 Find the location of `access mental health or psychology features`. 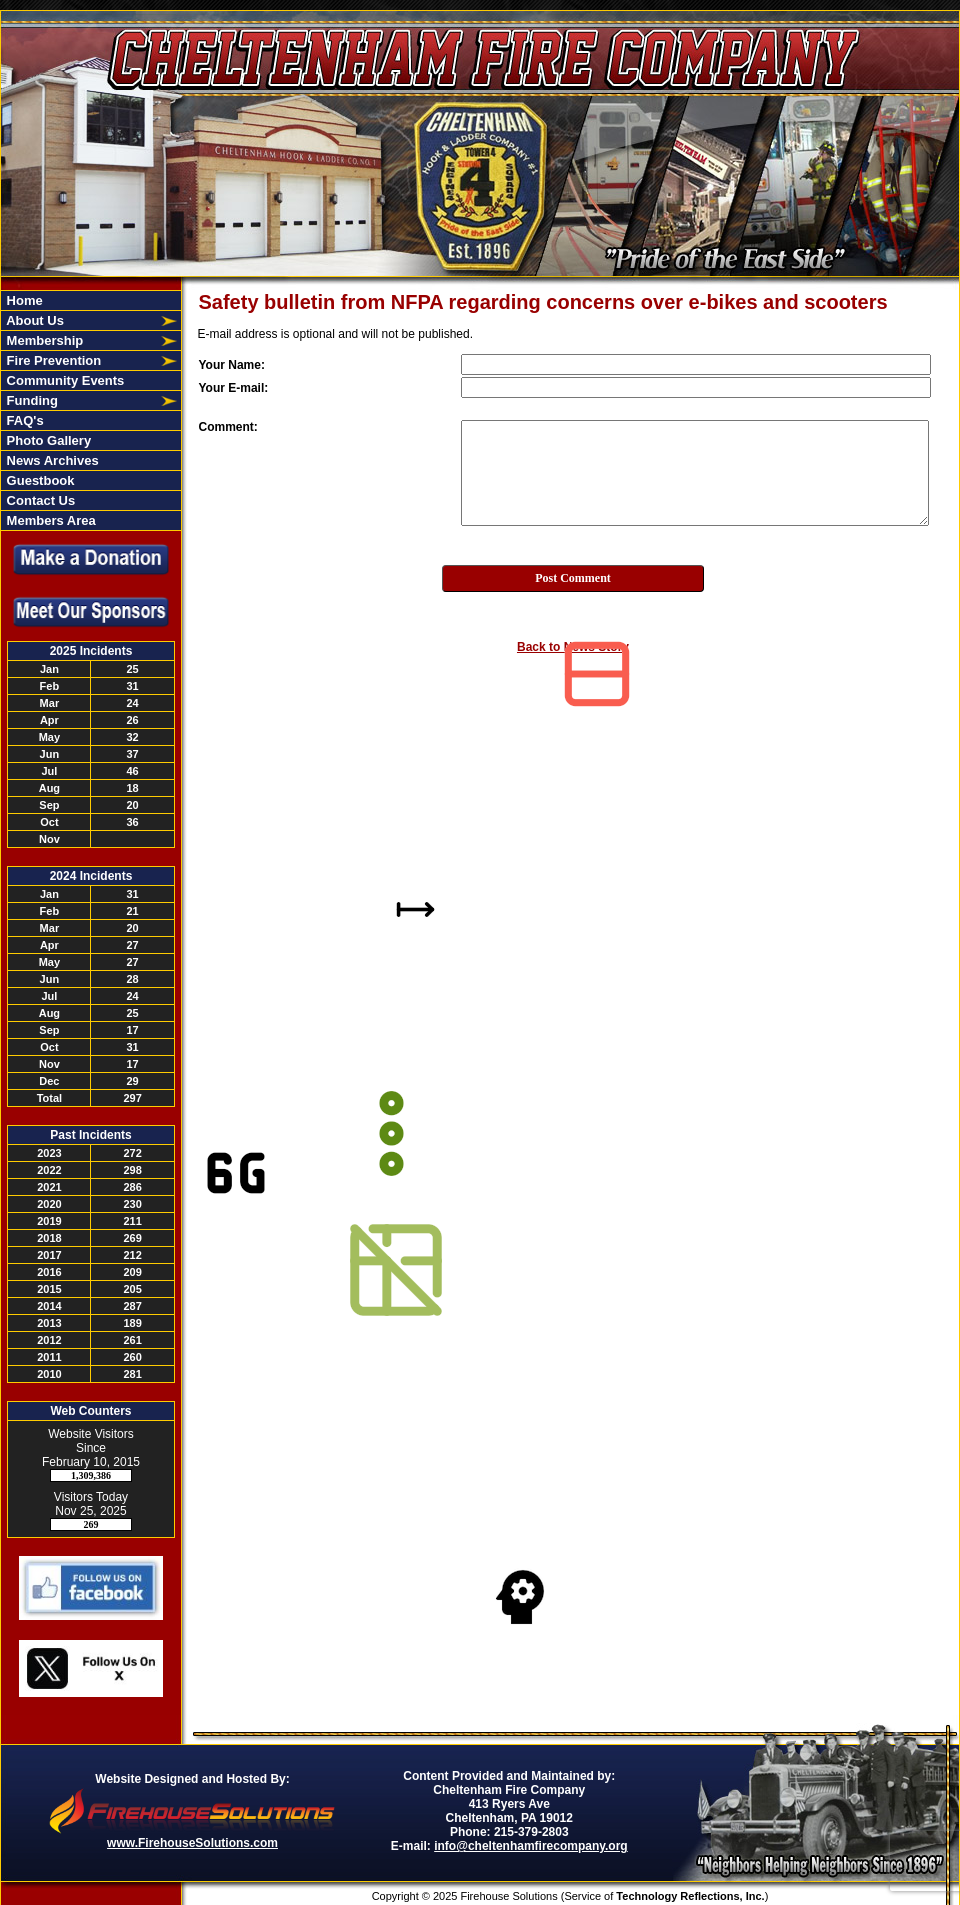

access mental health or psychology features is located at coordinates (520, 1597).